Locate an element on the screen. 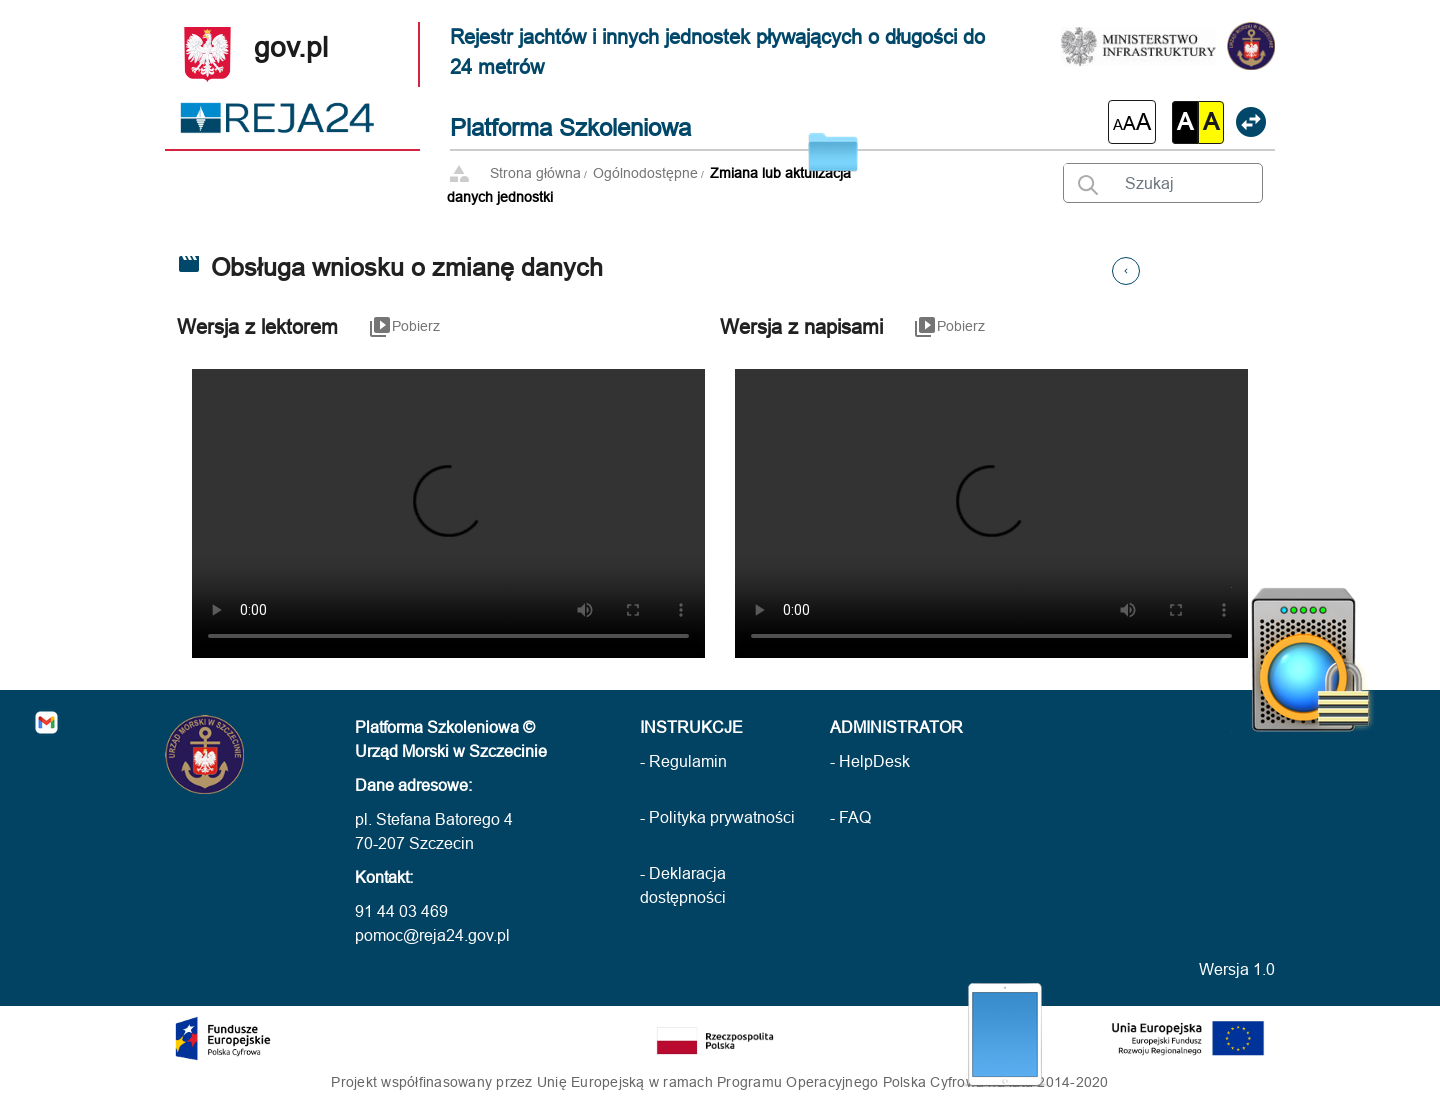 The width and height of the screenshot is (1440, 1103). open Gmail email app is located at coordinates (46, 722).